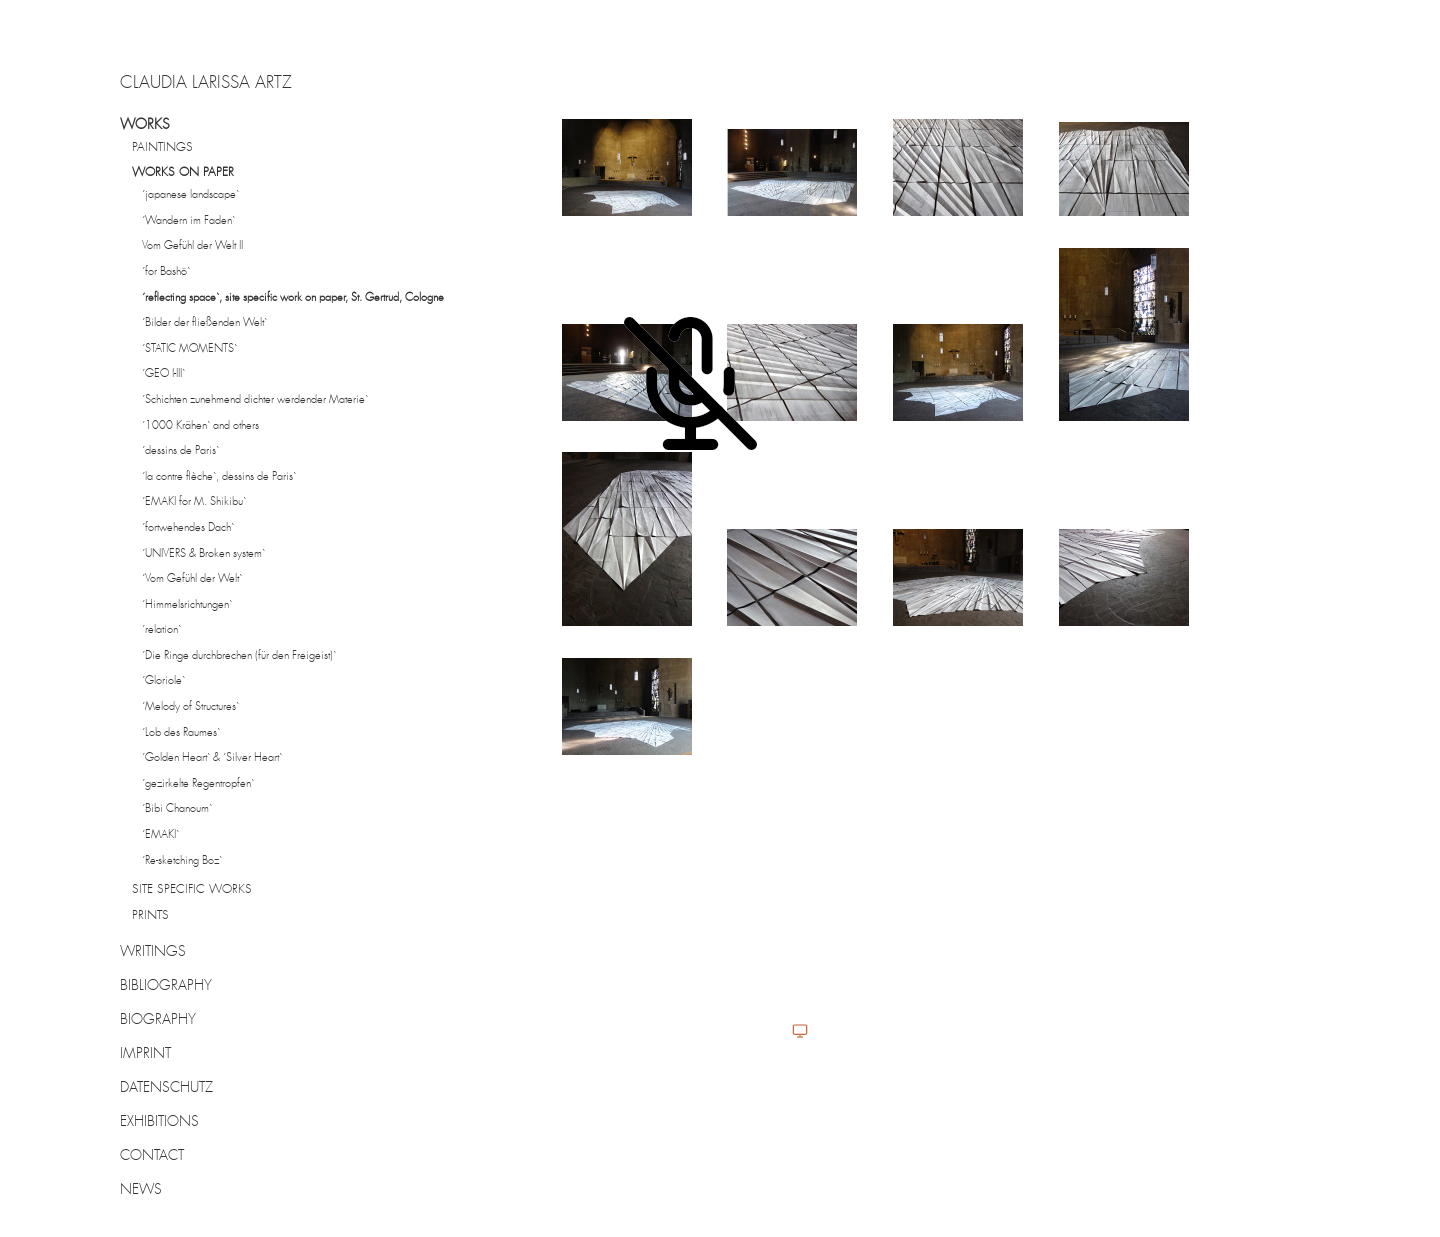 The height and width of the screenshot is (1237, 1440). I want to click on switch to desktop display mode, so click(800, 1031).